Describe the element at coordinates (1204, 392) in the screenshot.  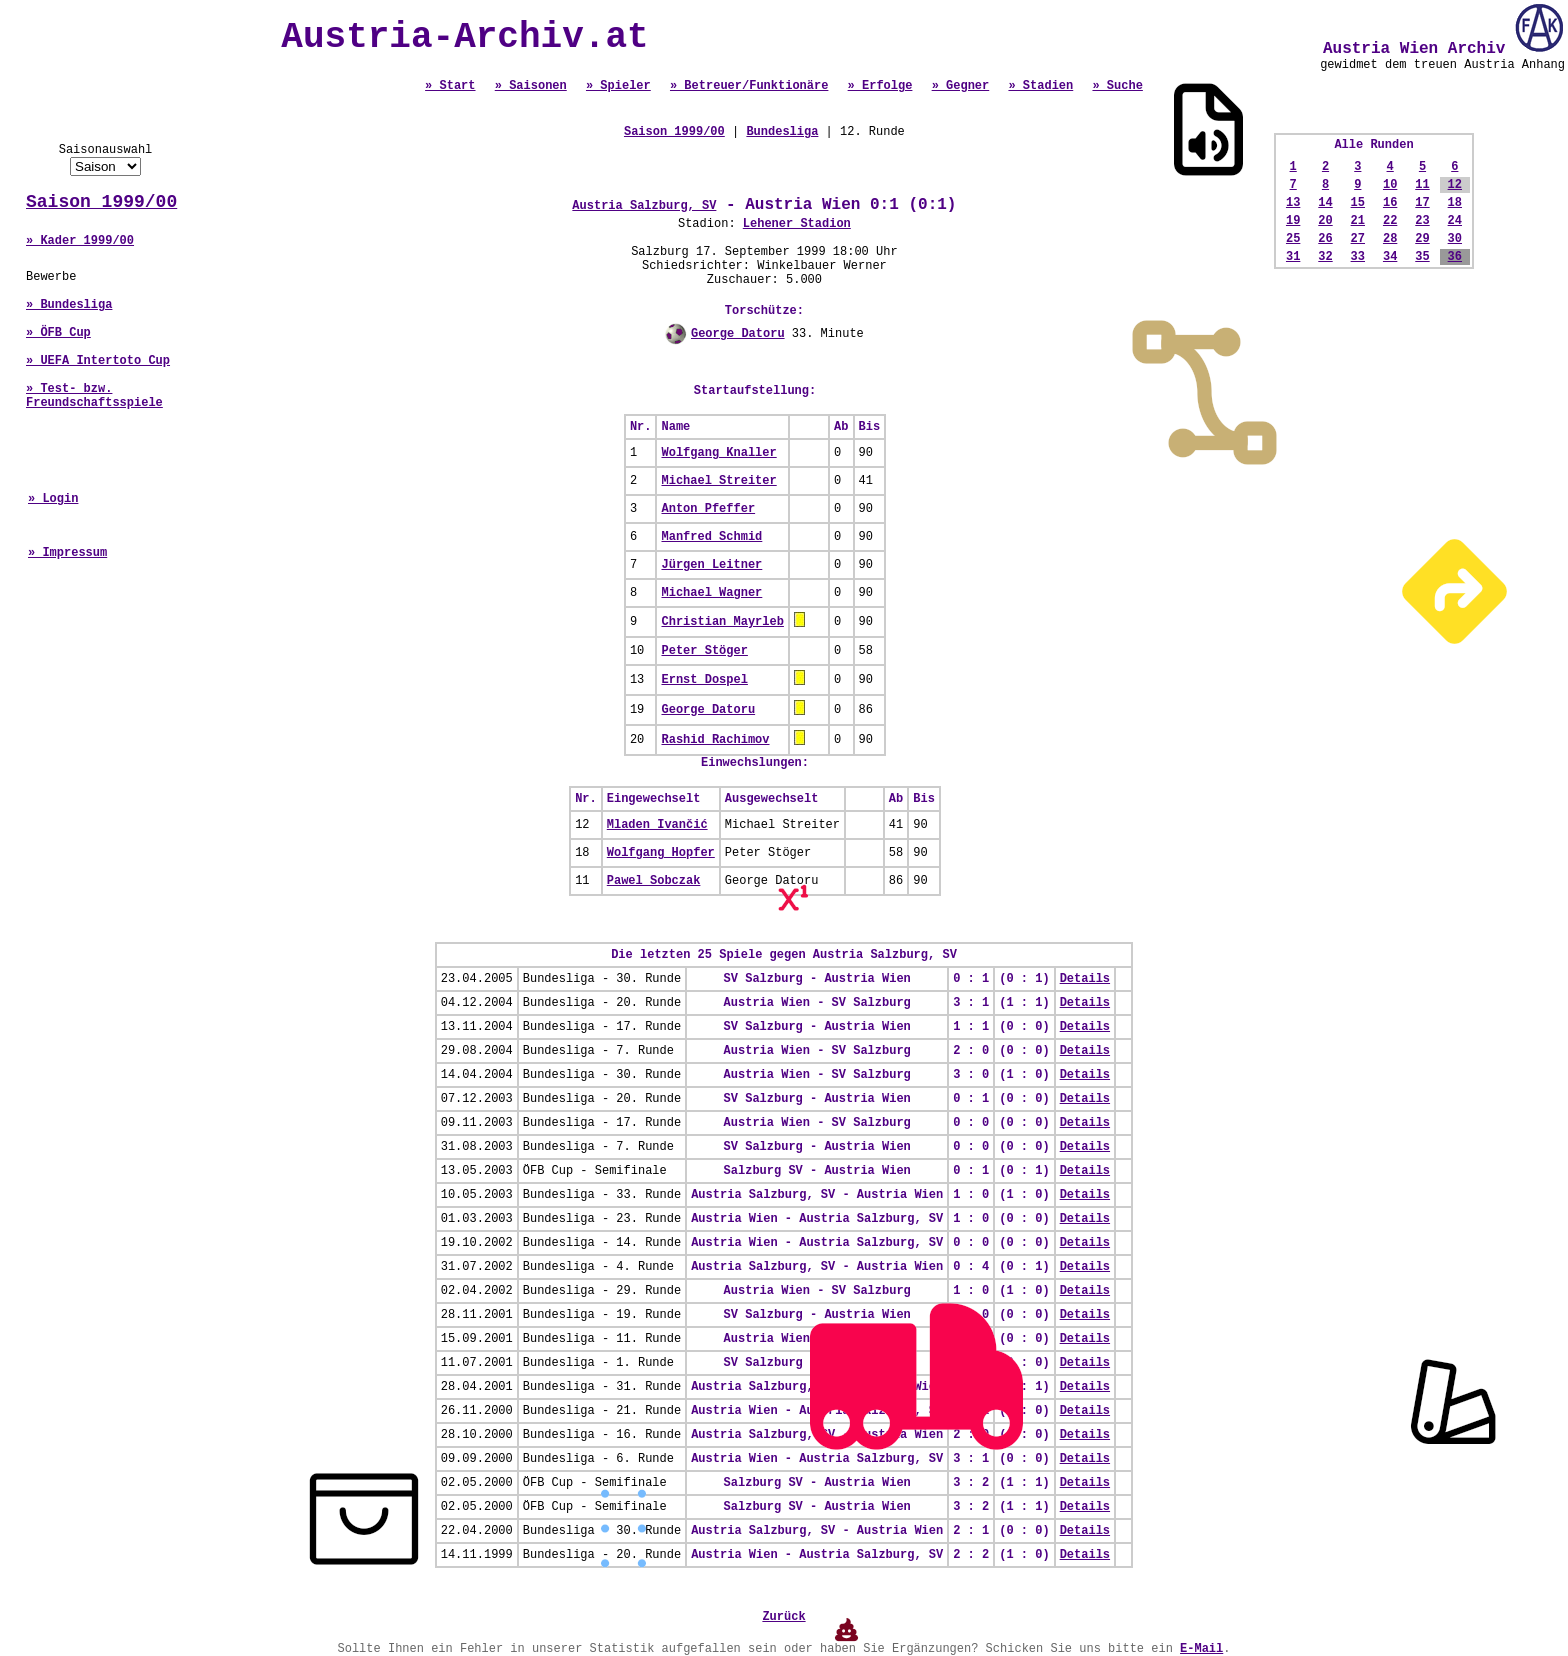
I see `edit bezier curve handles` at that location.